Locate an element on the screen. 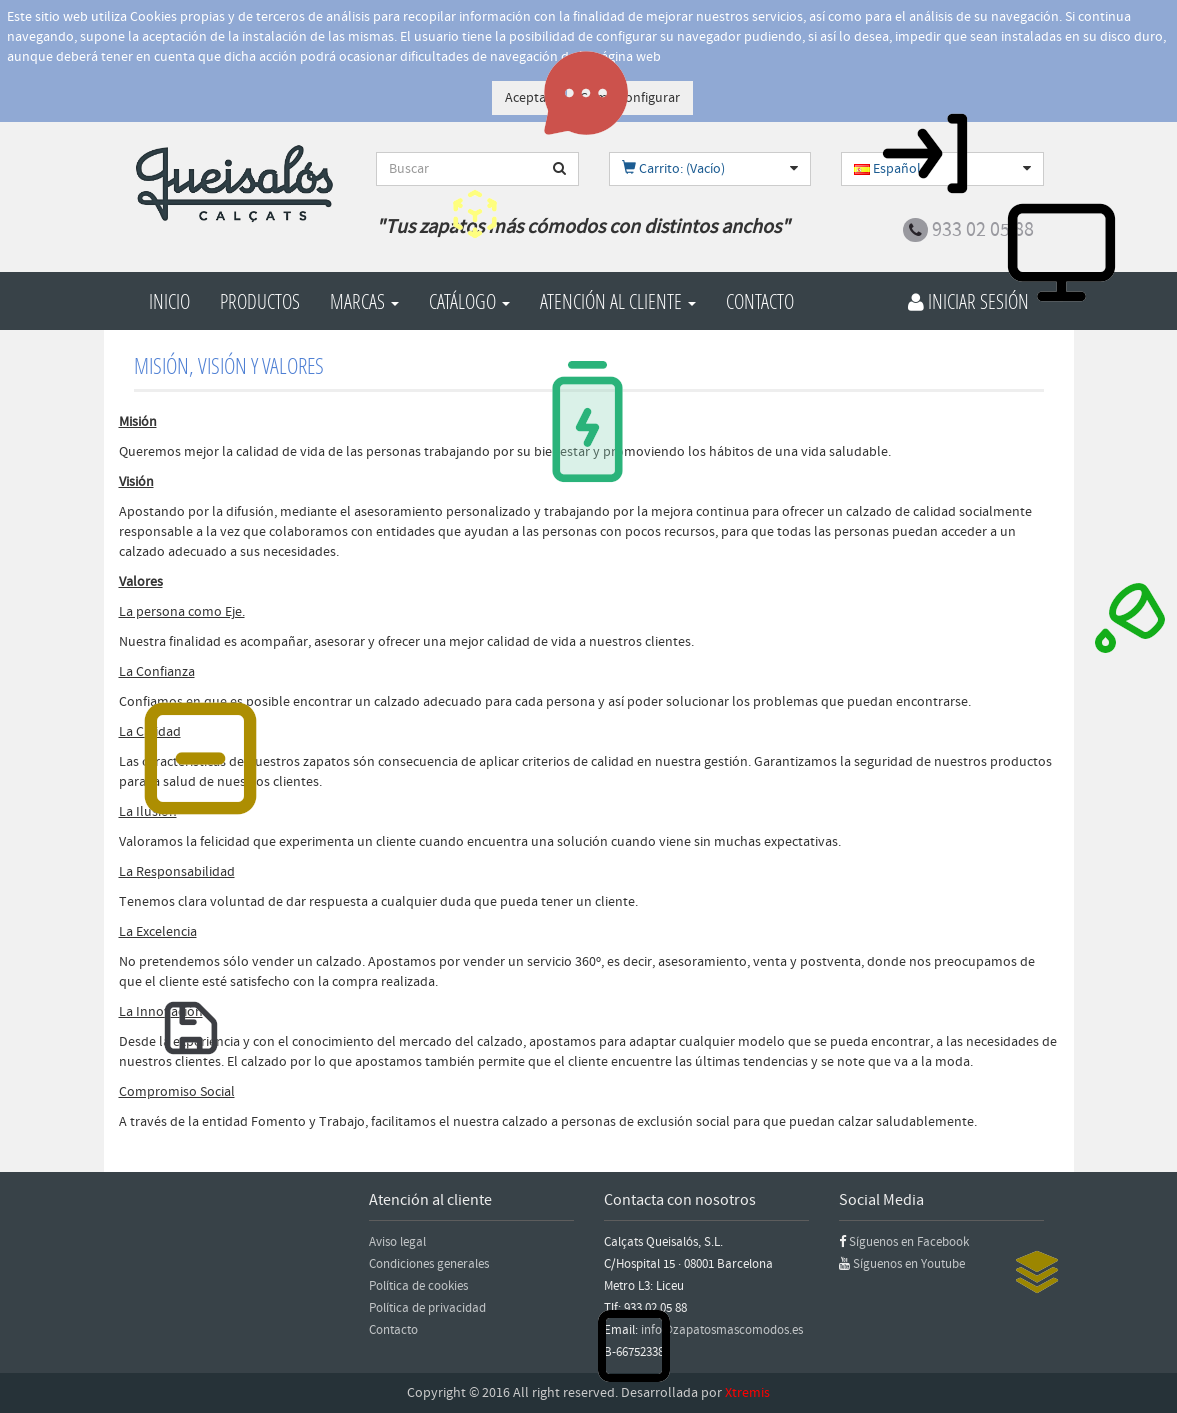 The height and width of the screenshot is (1413, 1177). open messaging or chat is located at coordinates (586, 93).